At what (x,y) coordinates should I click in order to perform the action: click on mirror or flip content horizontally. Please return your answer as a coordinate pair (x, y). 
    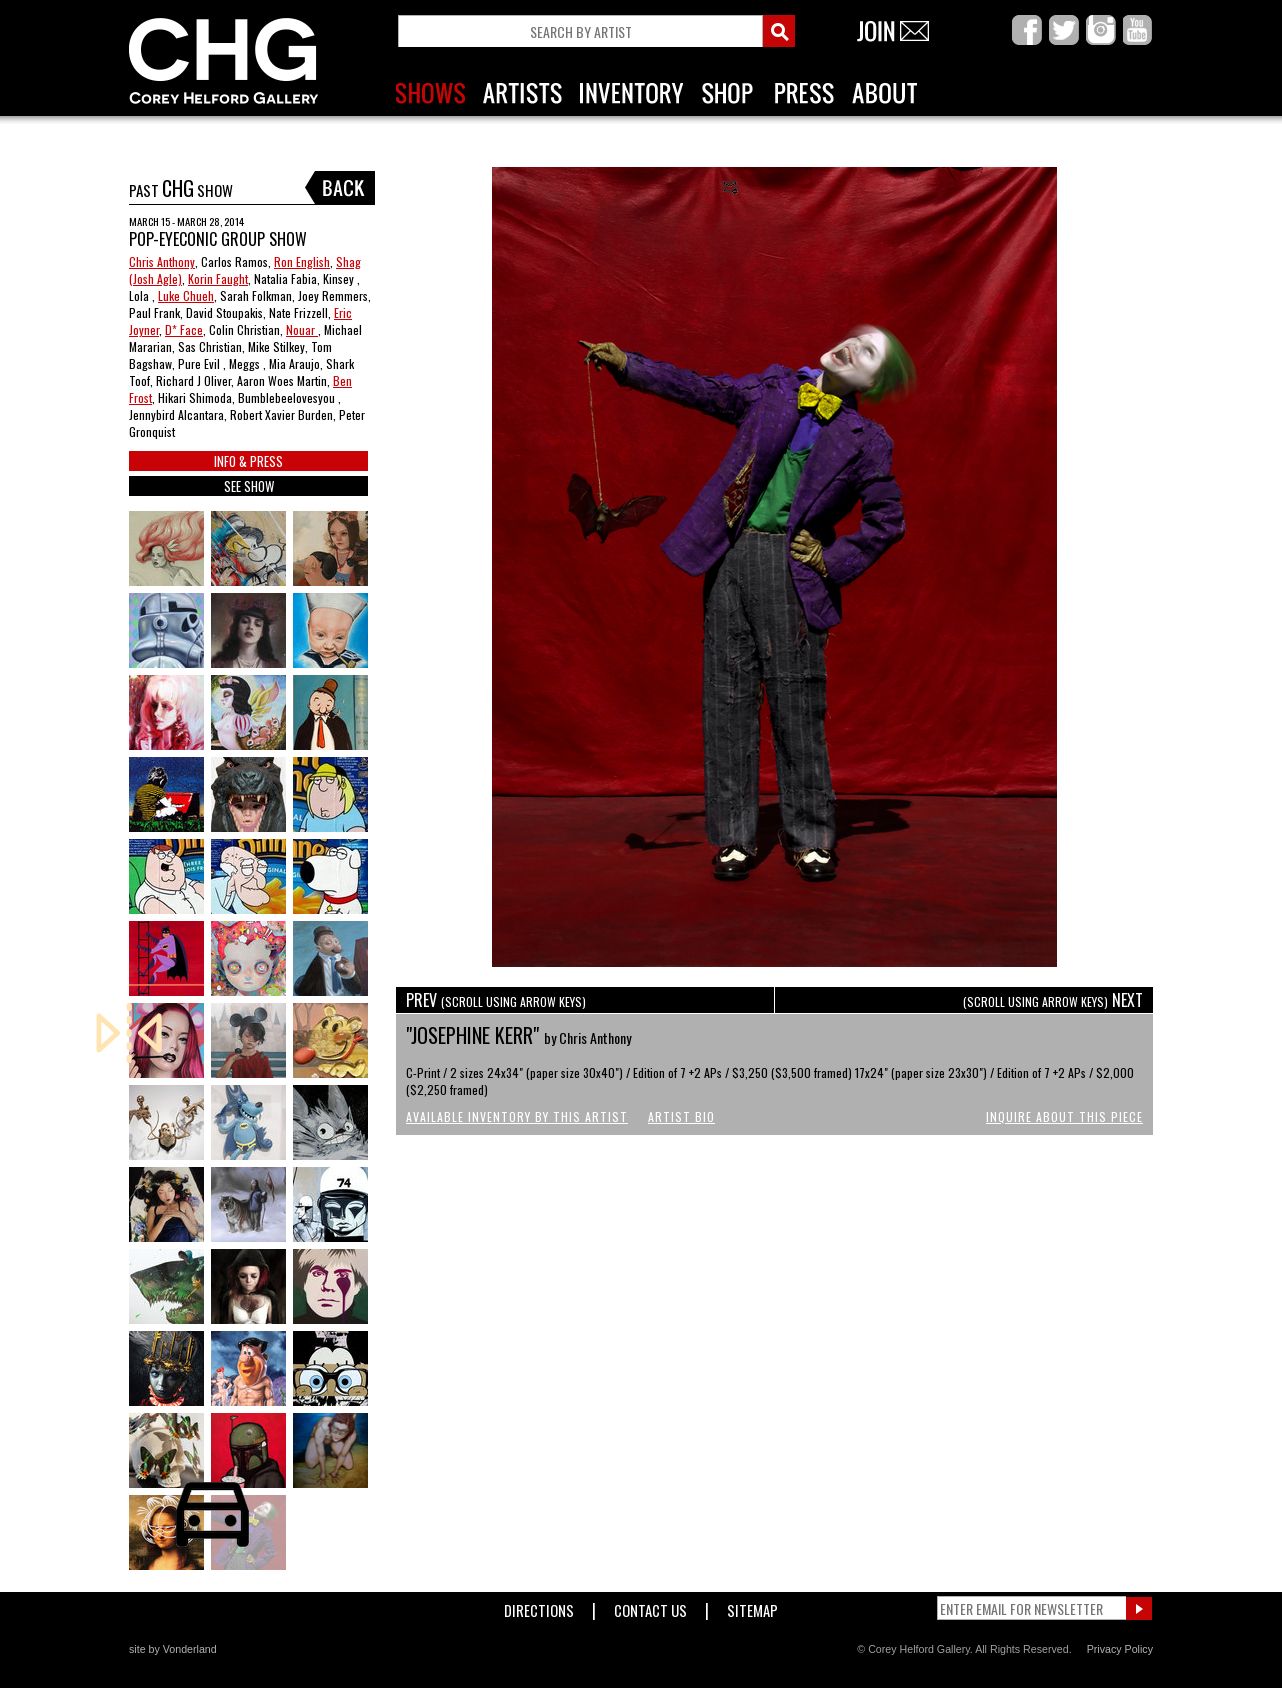
    Looking at the image, I should click on (129, 1033).